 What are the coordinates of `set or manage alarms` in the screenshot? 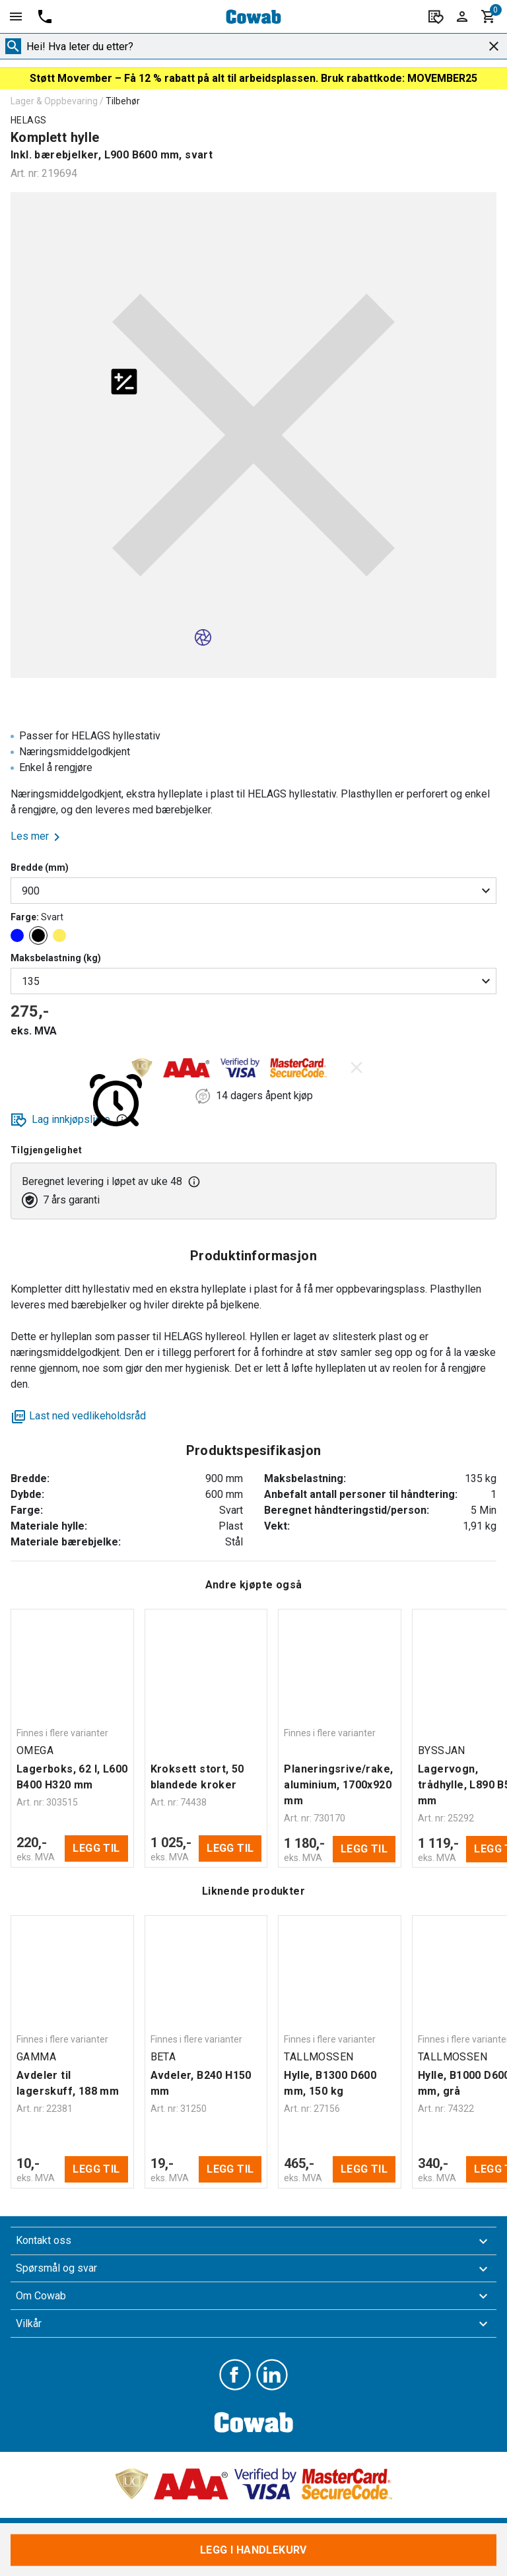 It's located at (116, 1100).